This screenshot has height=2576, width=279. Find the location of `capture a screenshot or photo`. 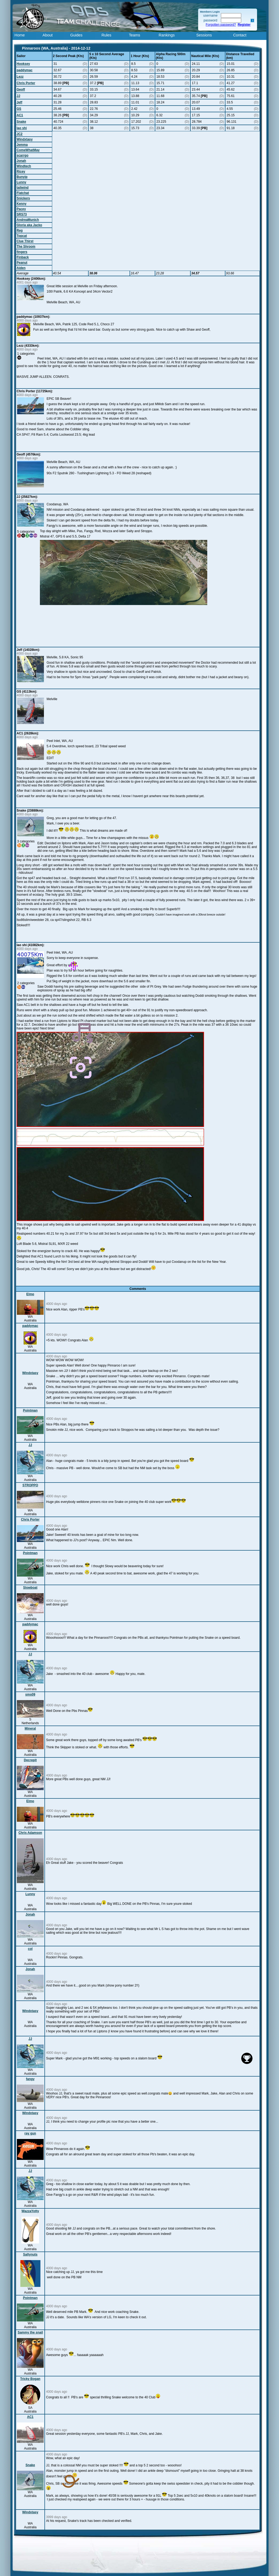

capture a screenshot or photo is located at coordinates (81, 1067).